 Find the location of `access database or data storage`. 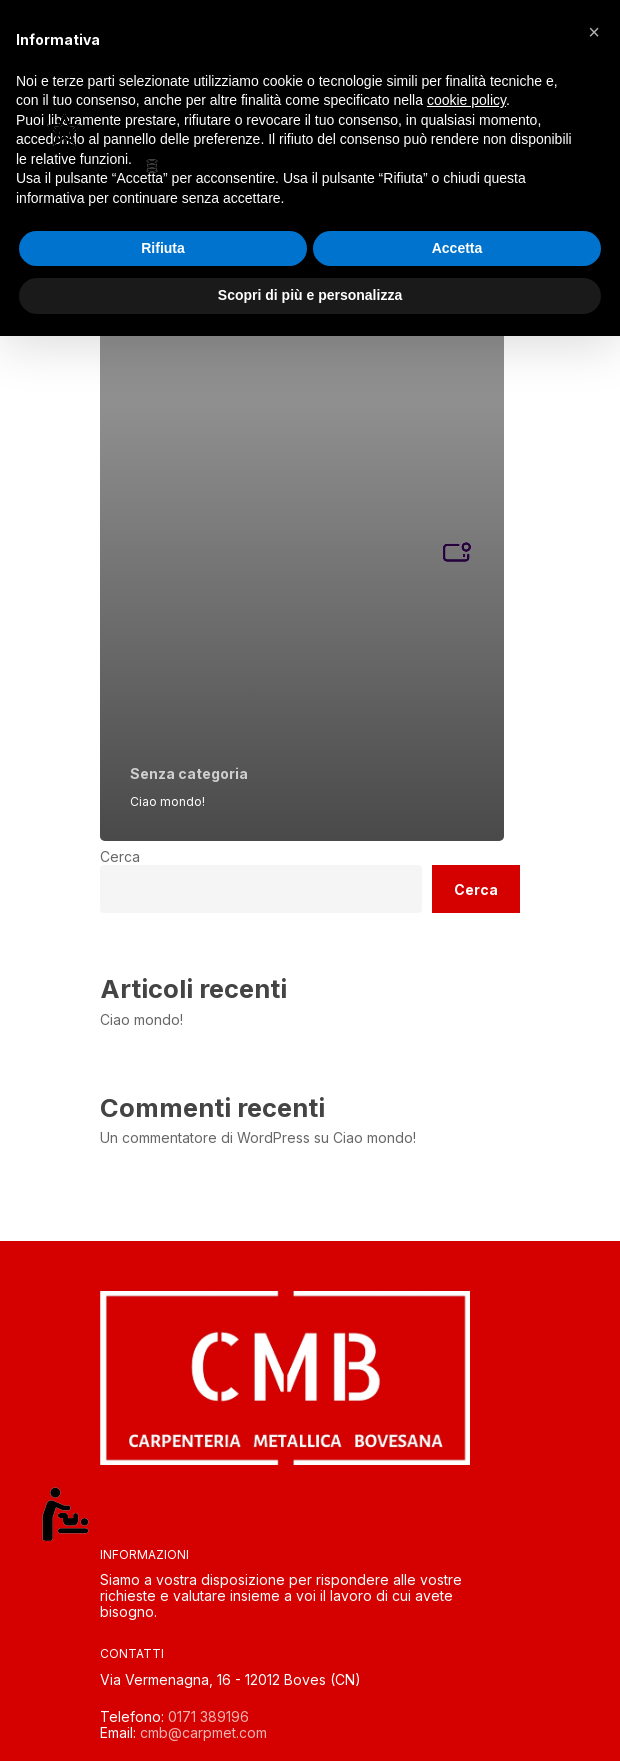

access database or data storage is located at coordinates (152, 166).